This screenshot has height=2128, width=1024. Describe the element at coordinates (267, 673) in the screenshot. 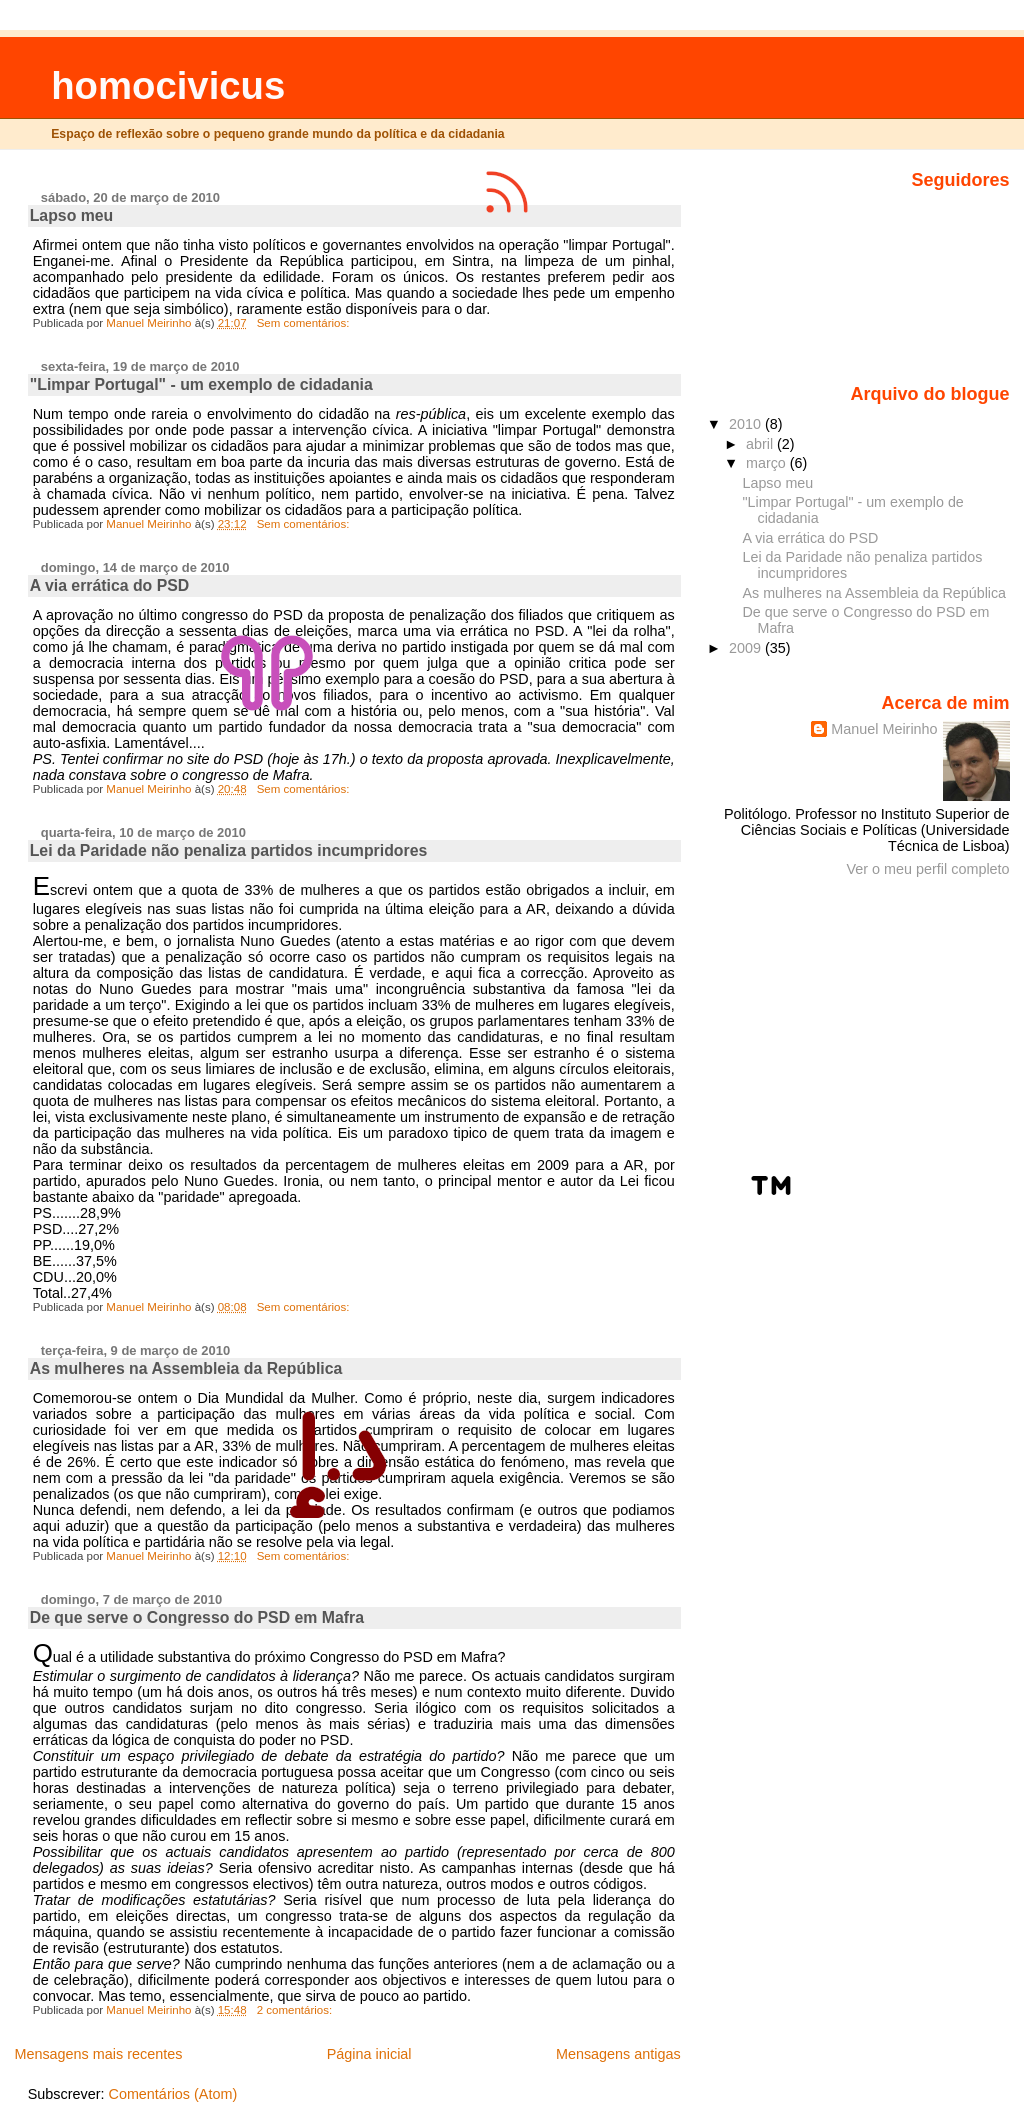

I see `connect to airpods or wireless earbuds` at that location.